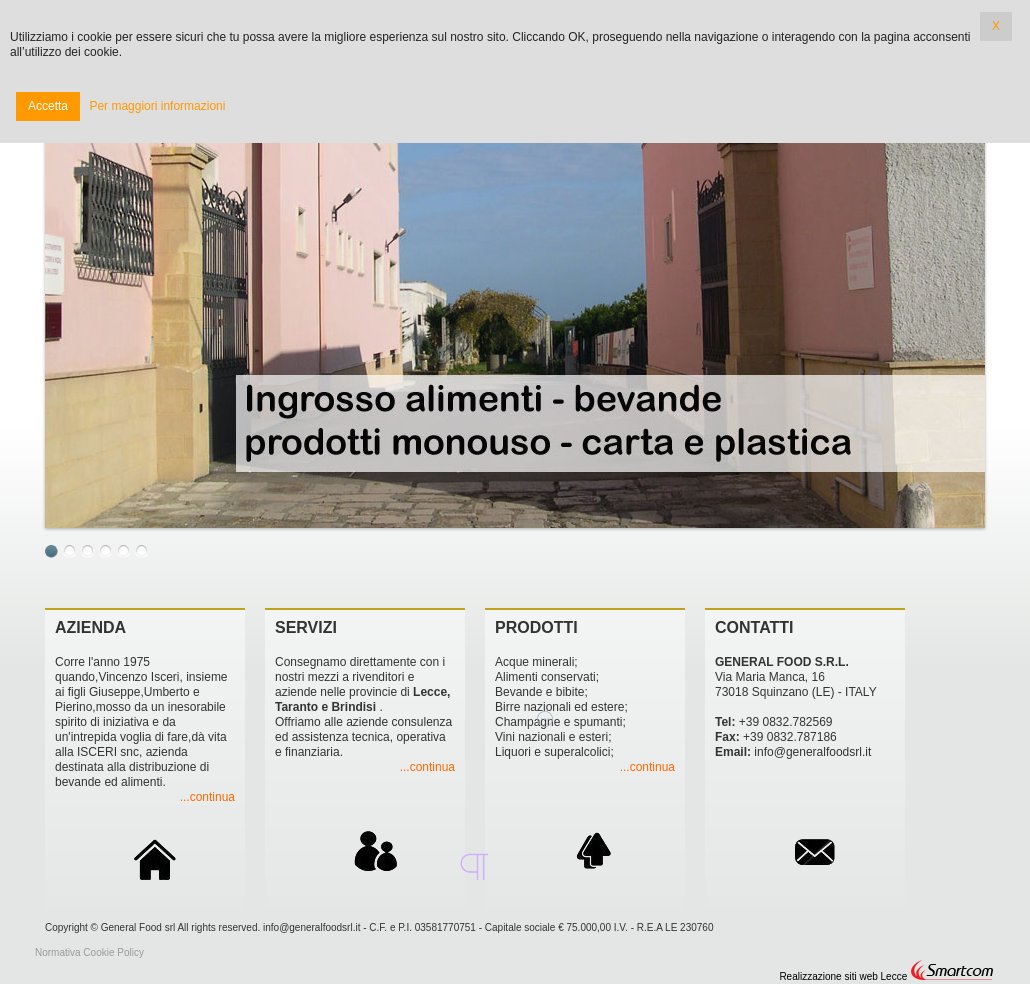 This screenshot has height=984, width=1030. Describe the element at coordinates (475, 867) in the screenshot. I see `toggle paragraph formatting` at that location.